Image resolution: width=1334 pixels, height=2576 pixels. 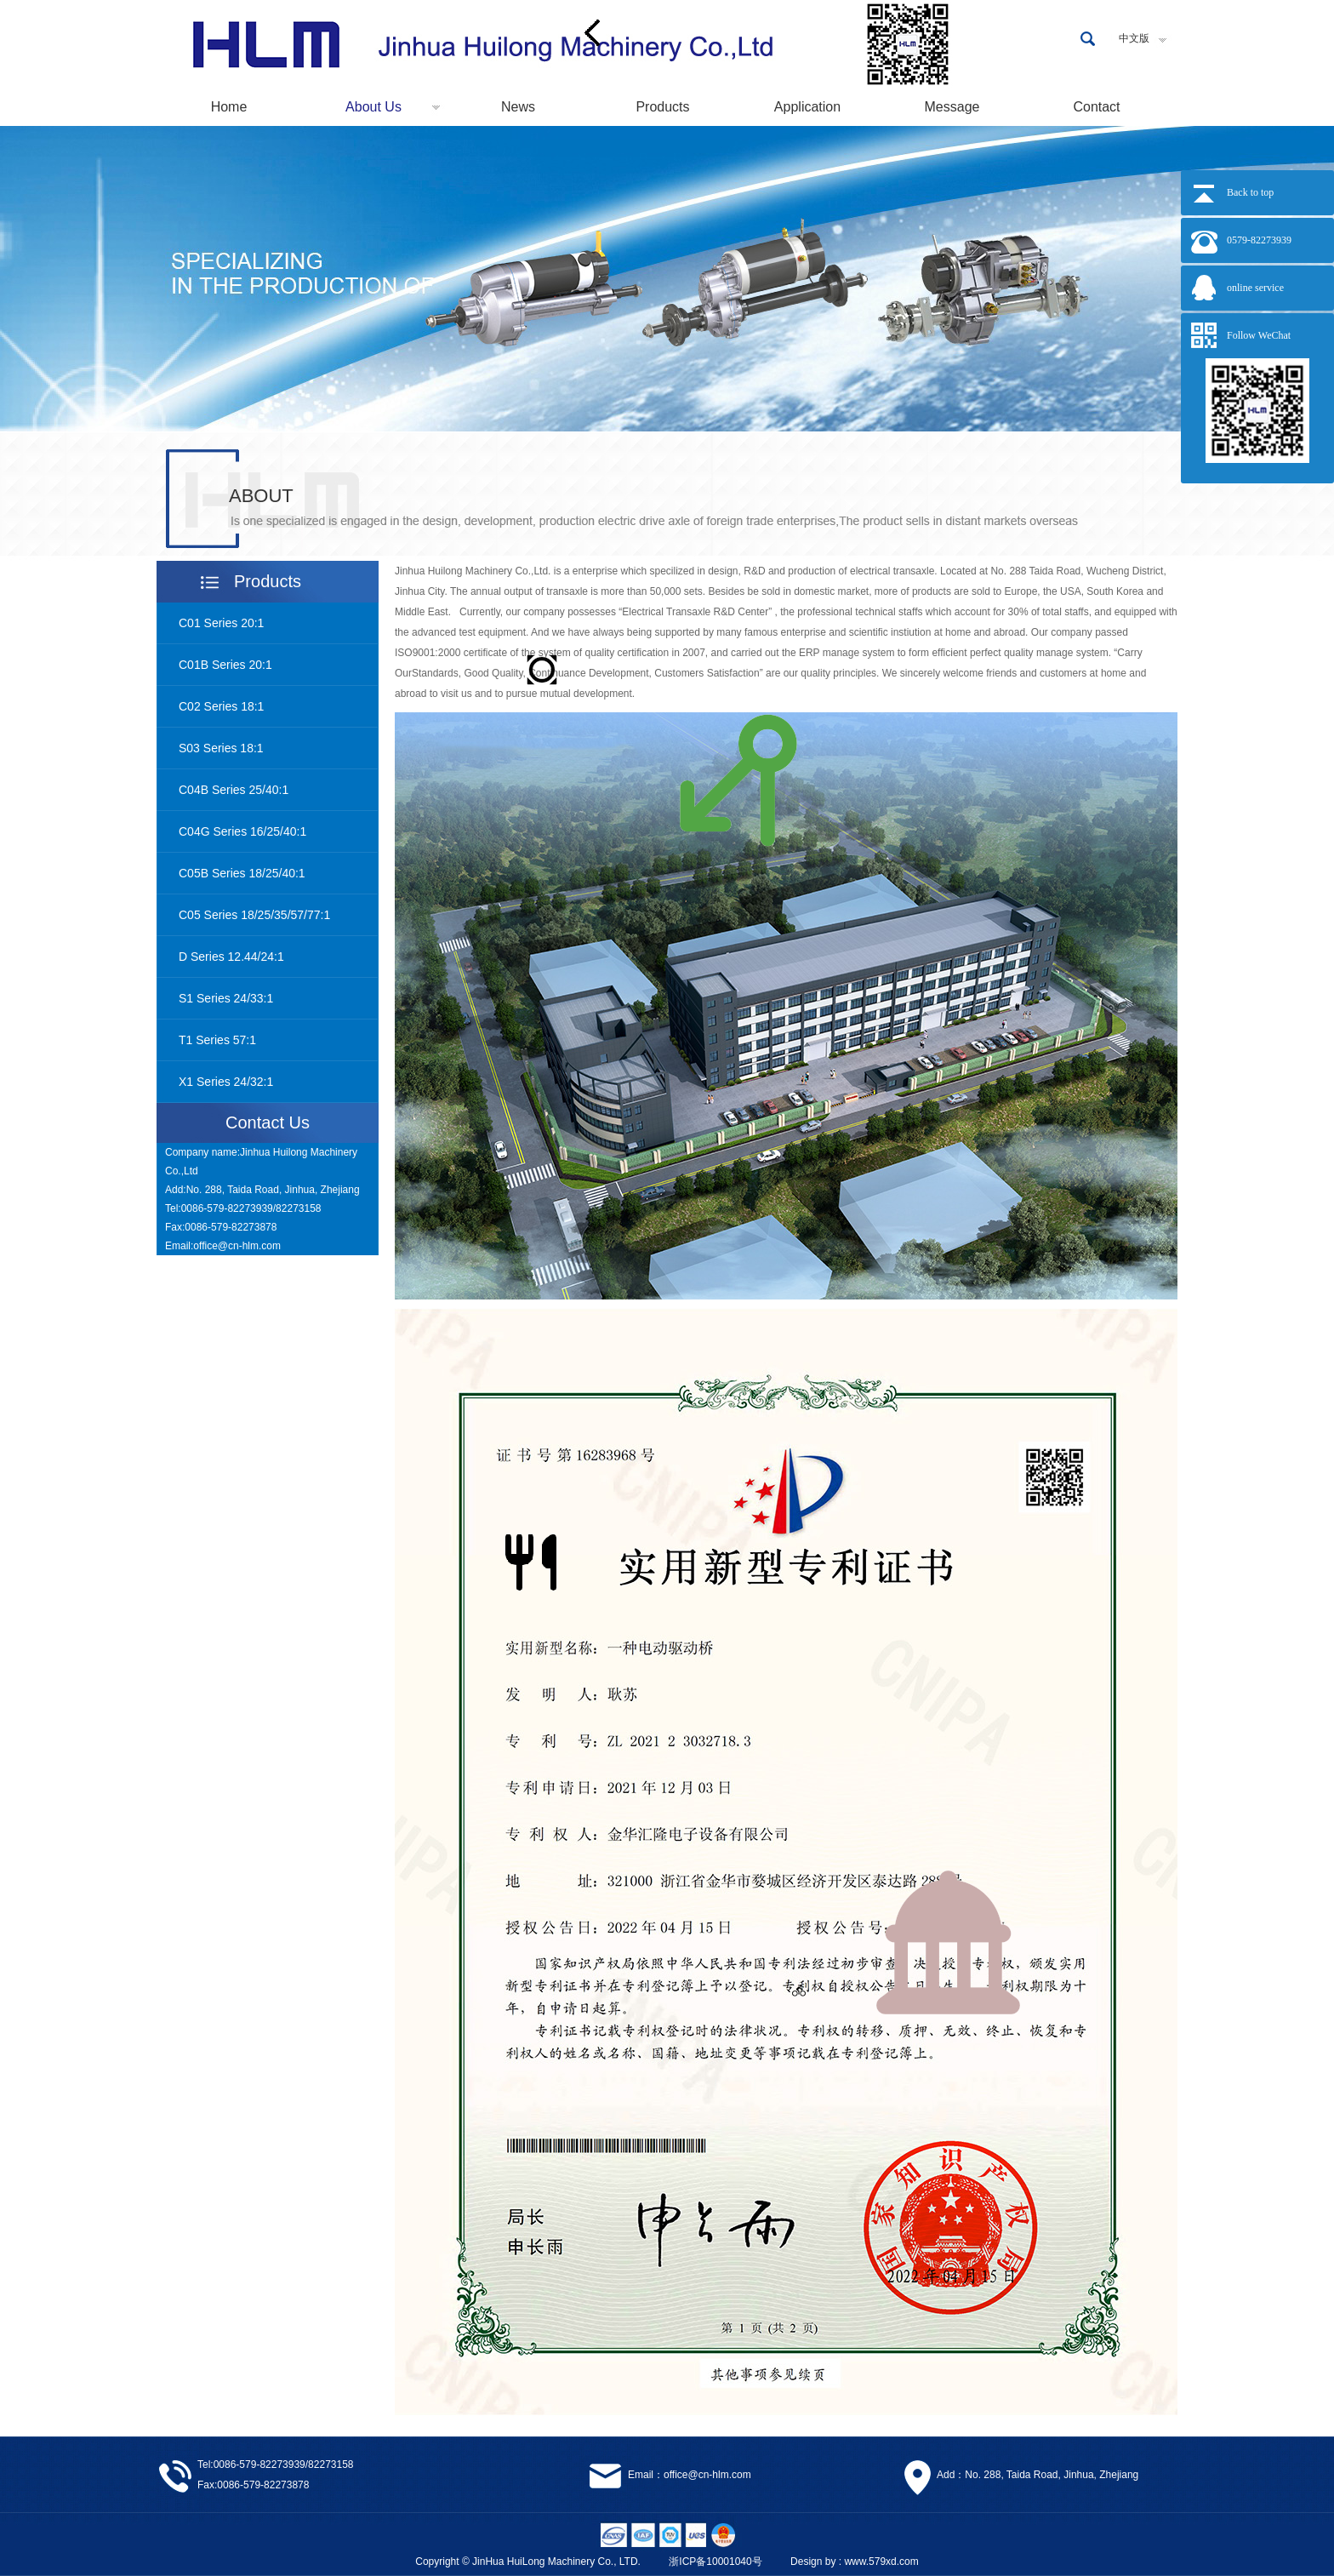 What do you see at coordinates (542, 670) in the screenshot?
I see `expand content to fullscreen mode` at bounding box center [542, 670].